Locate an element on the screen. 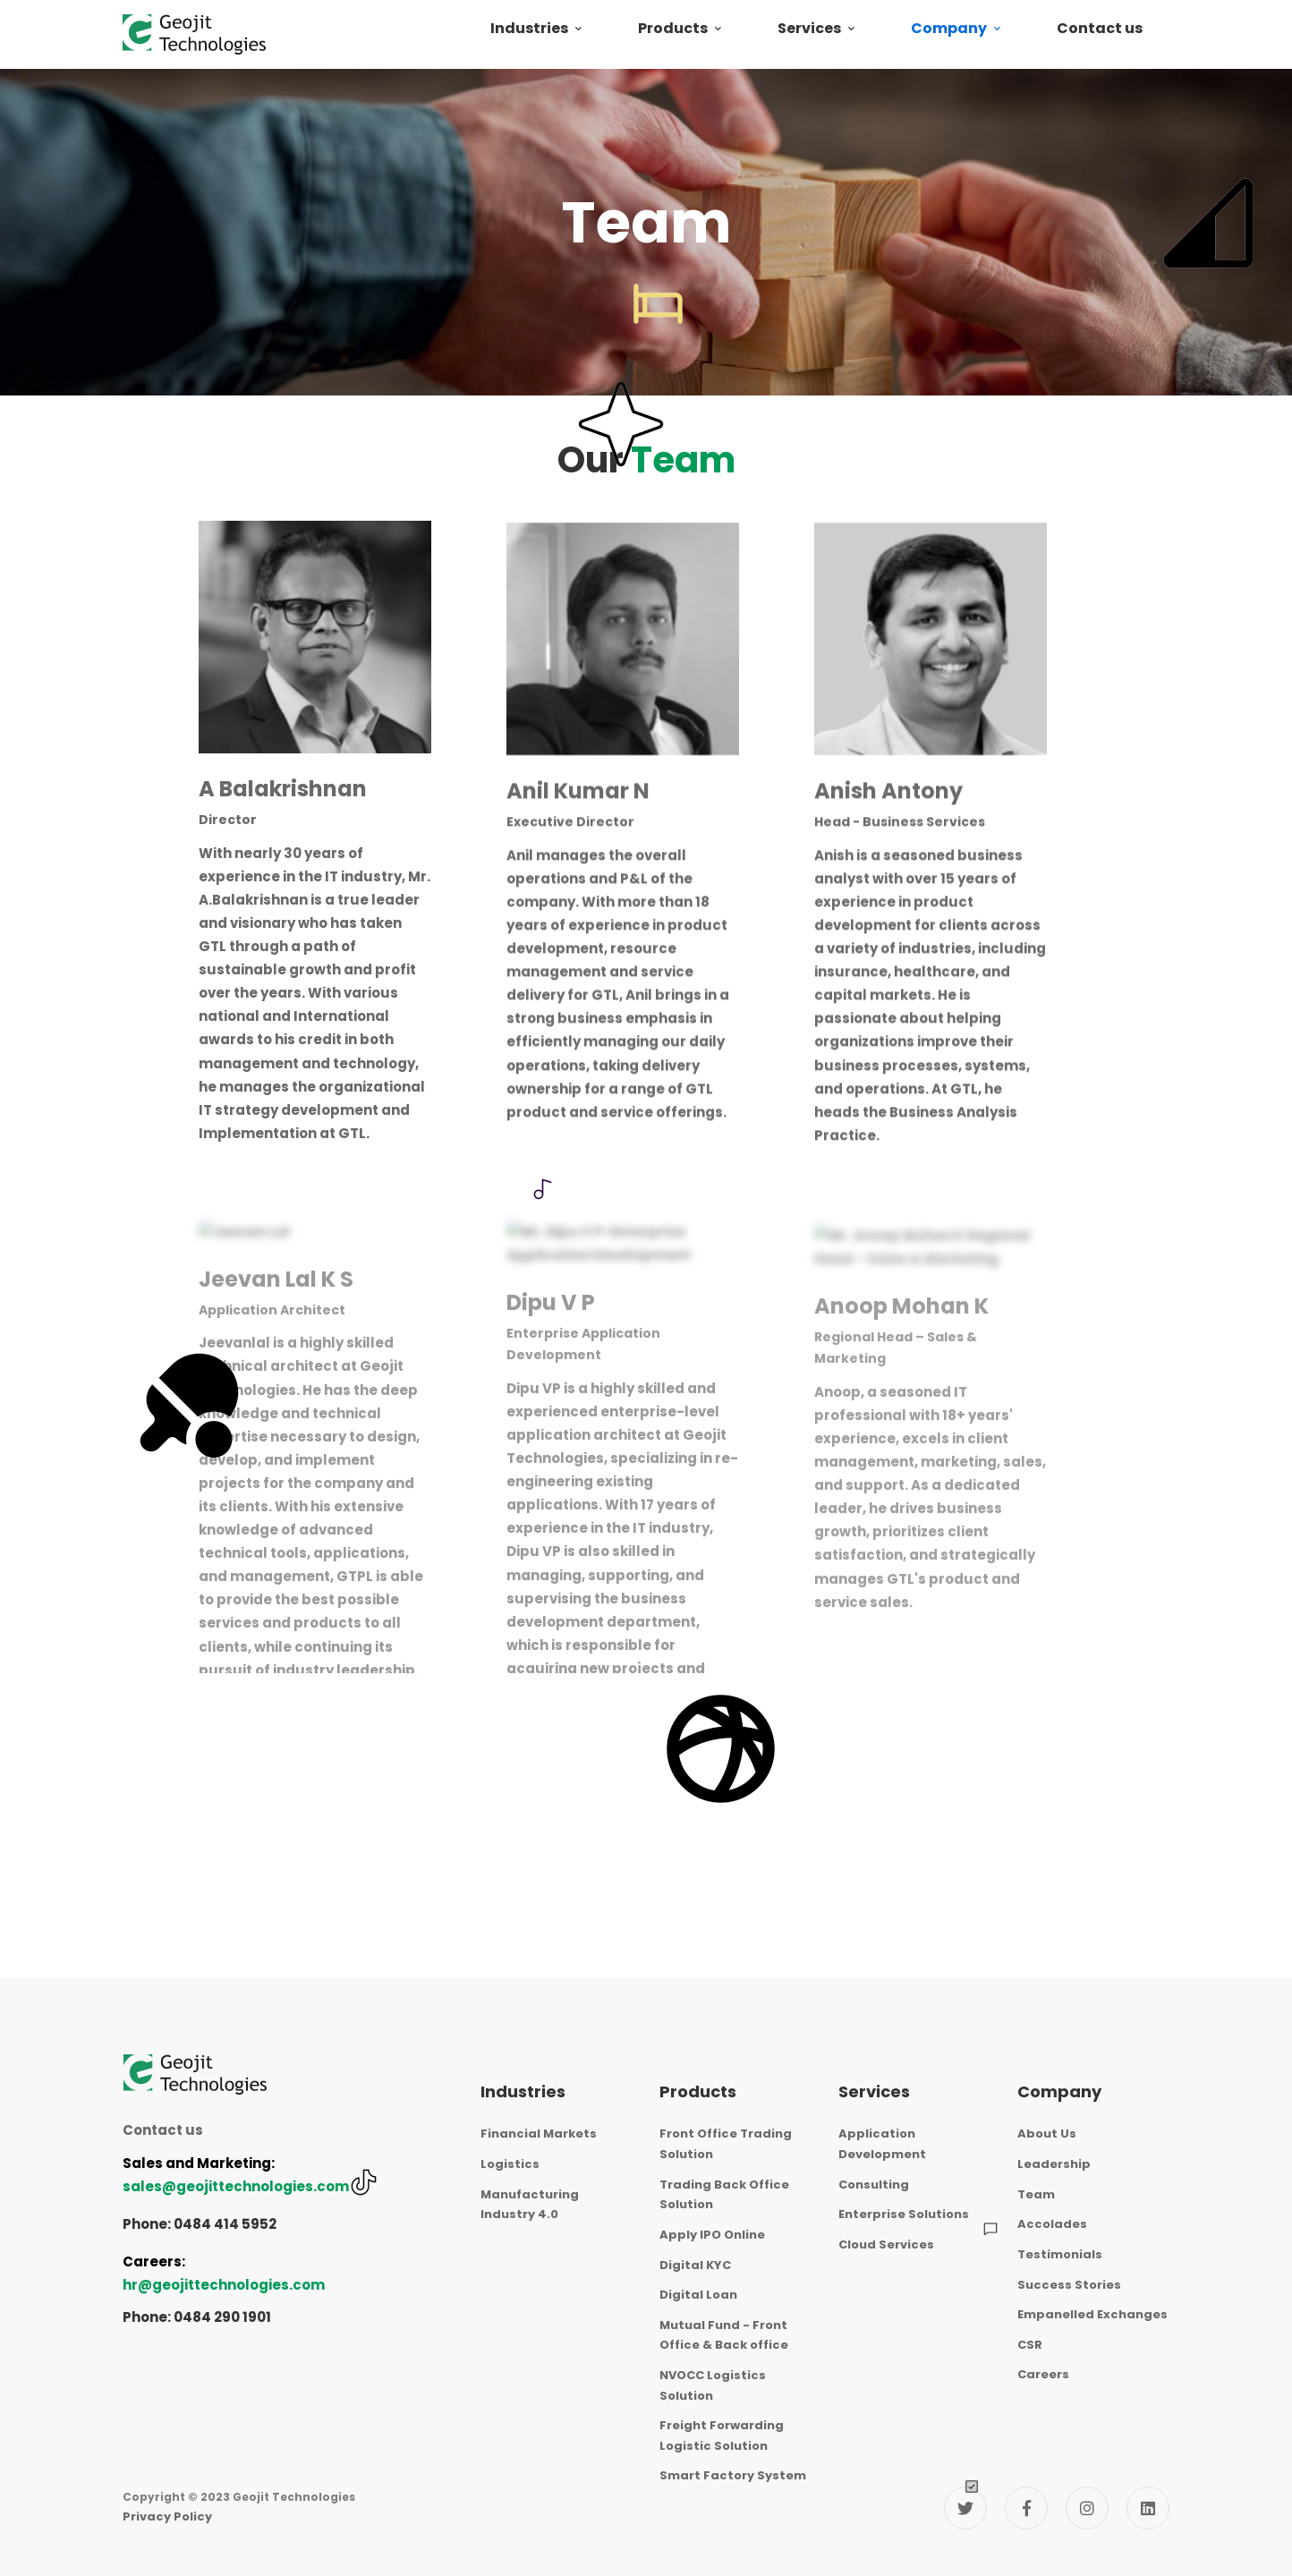 The width and height of the screenshot is (1292, 2576). access music or audio player is located at coordinates (542, 1188).